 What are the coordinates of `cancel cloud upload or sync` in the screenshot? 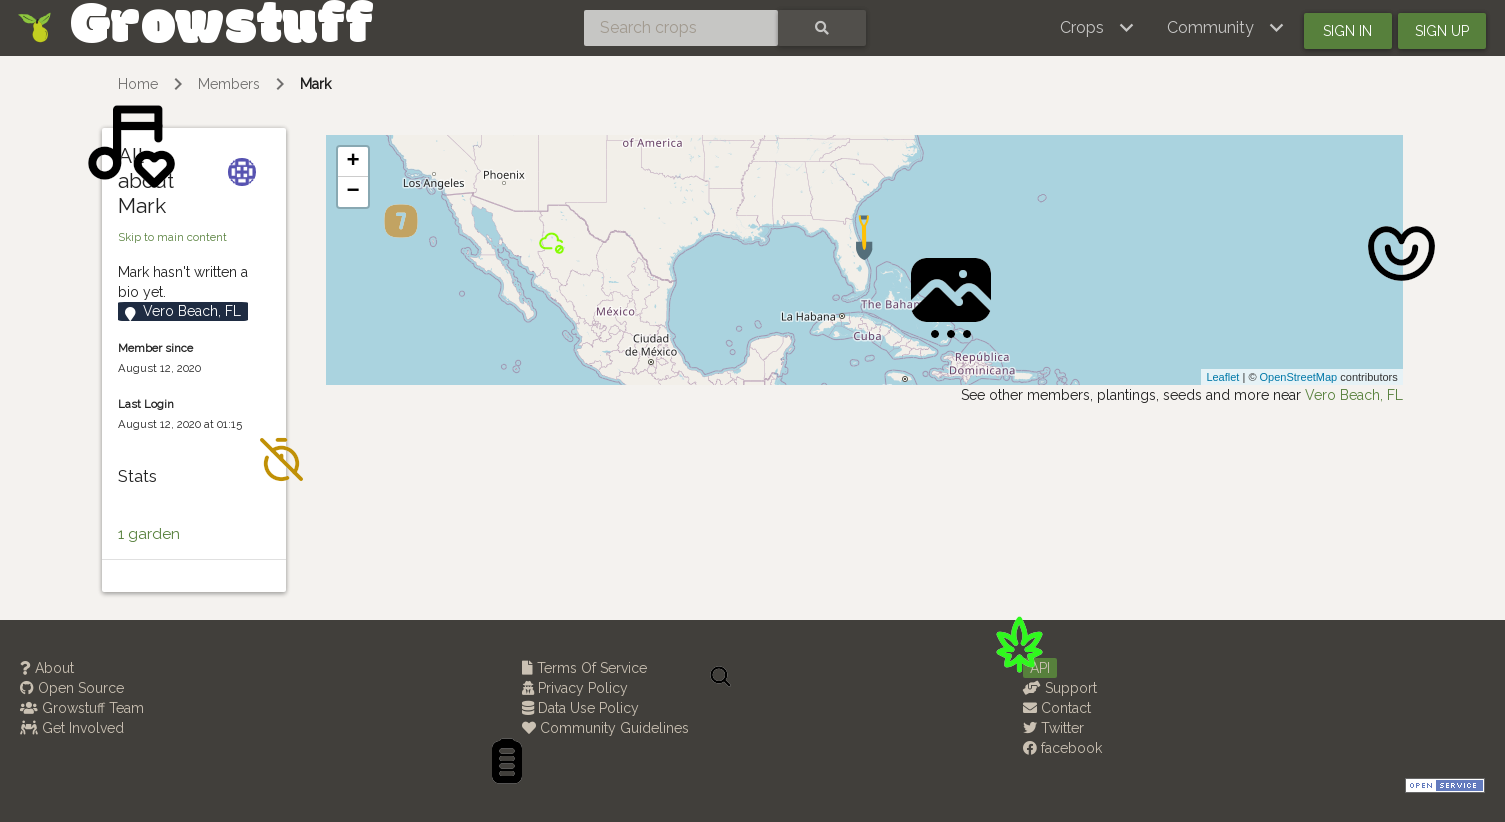 It's located at (551, 241).